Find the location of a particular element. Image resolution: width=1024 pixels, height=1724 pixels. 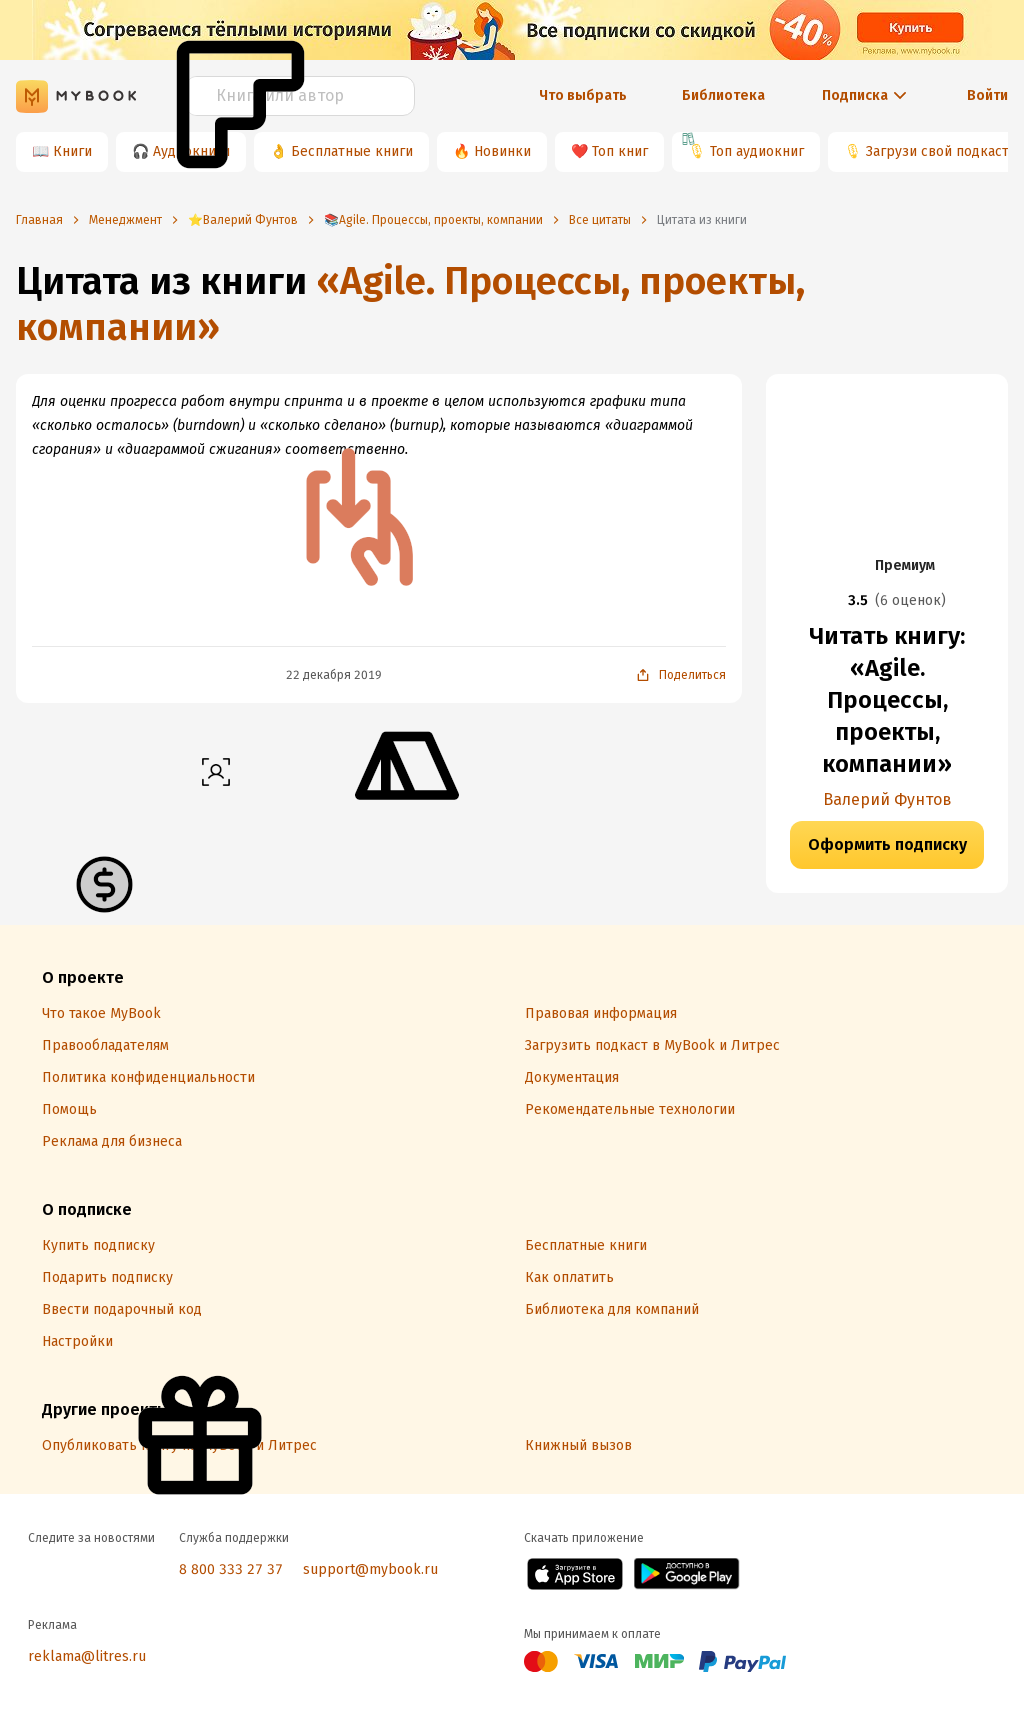

view or redeem a gift is located at coordinates (200, 1442).